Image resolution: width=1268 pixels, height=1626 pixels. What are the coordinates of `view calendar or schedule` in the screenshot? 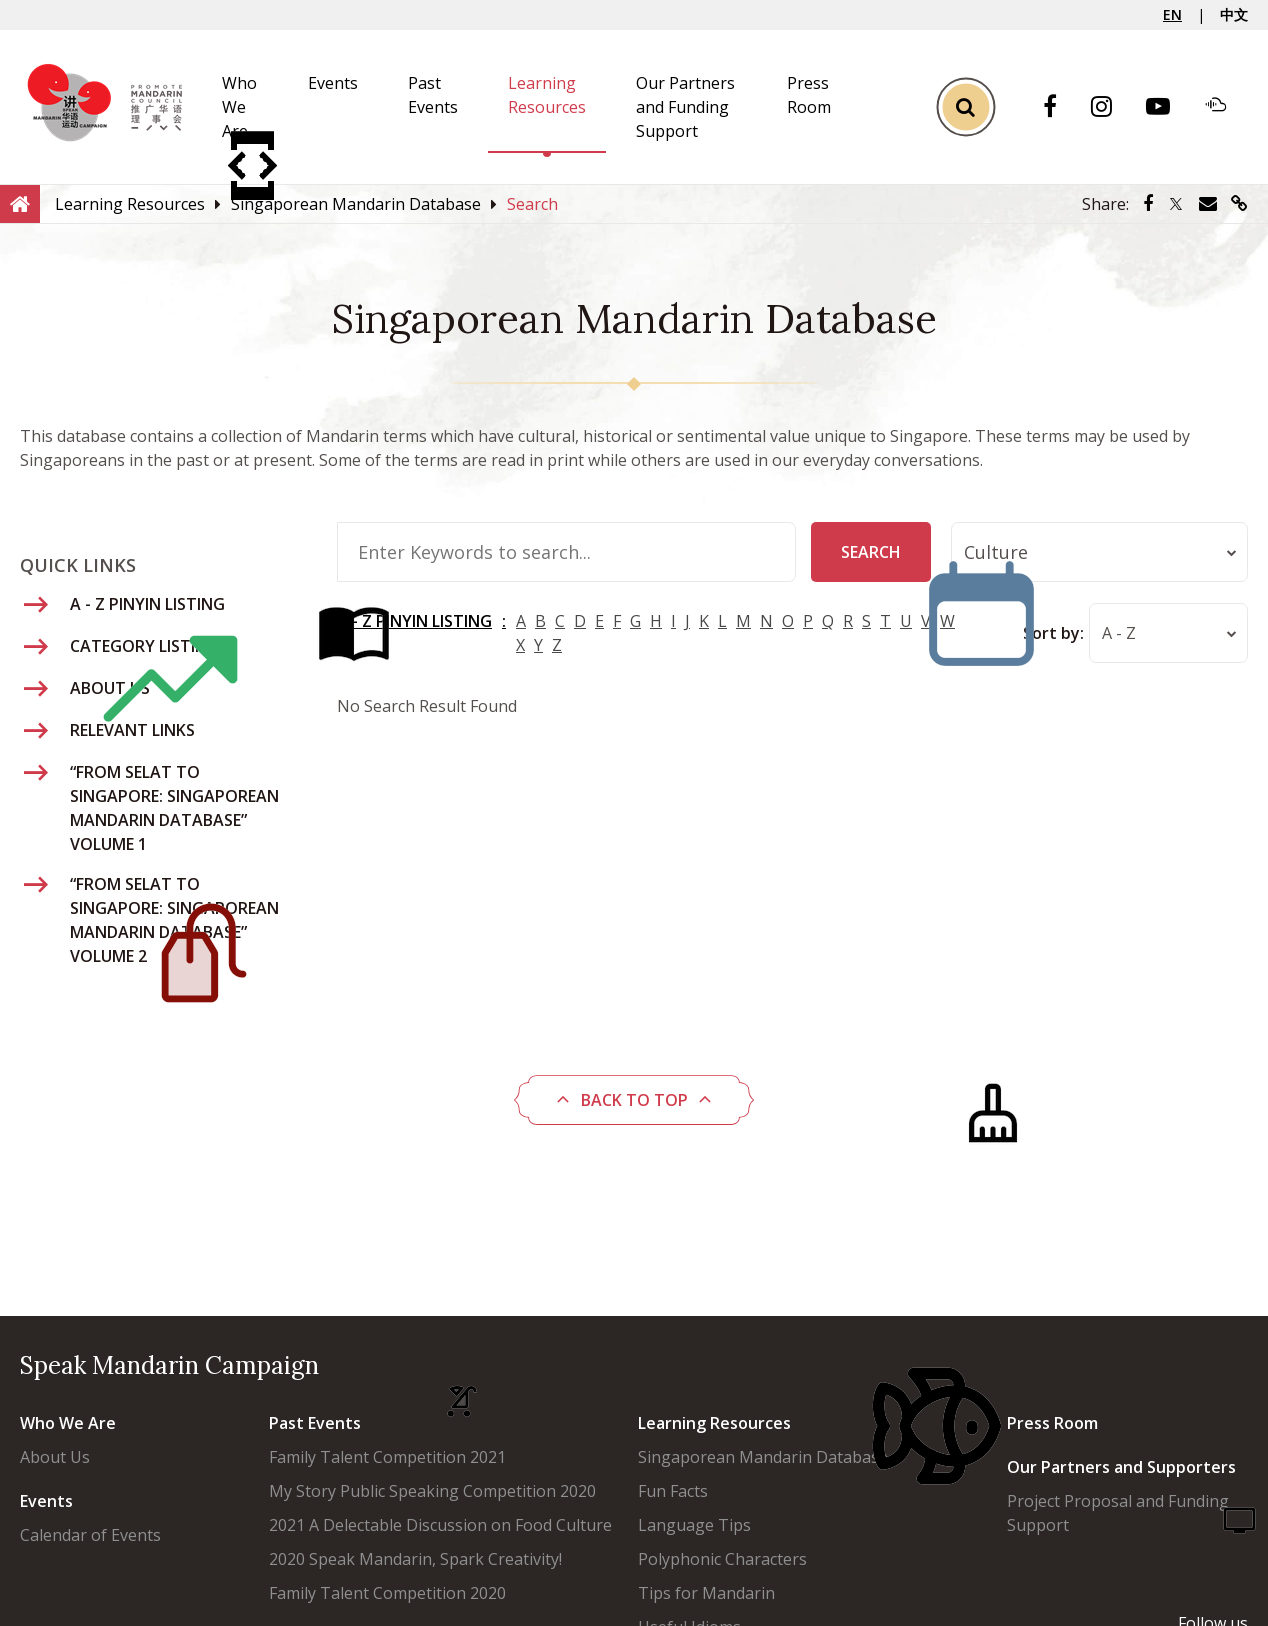 It's located at (981, 613).